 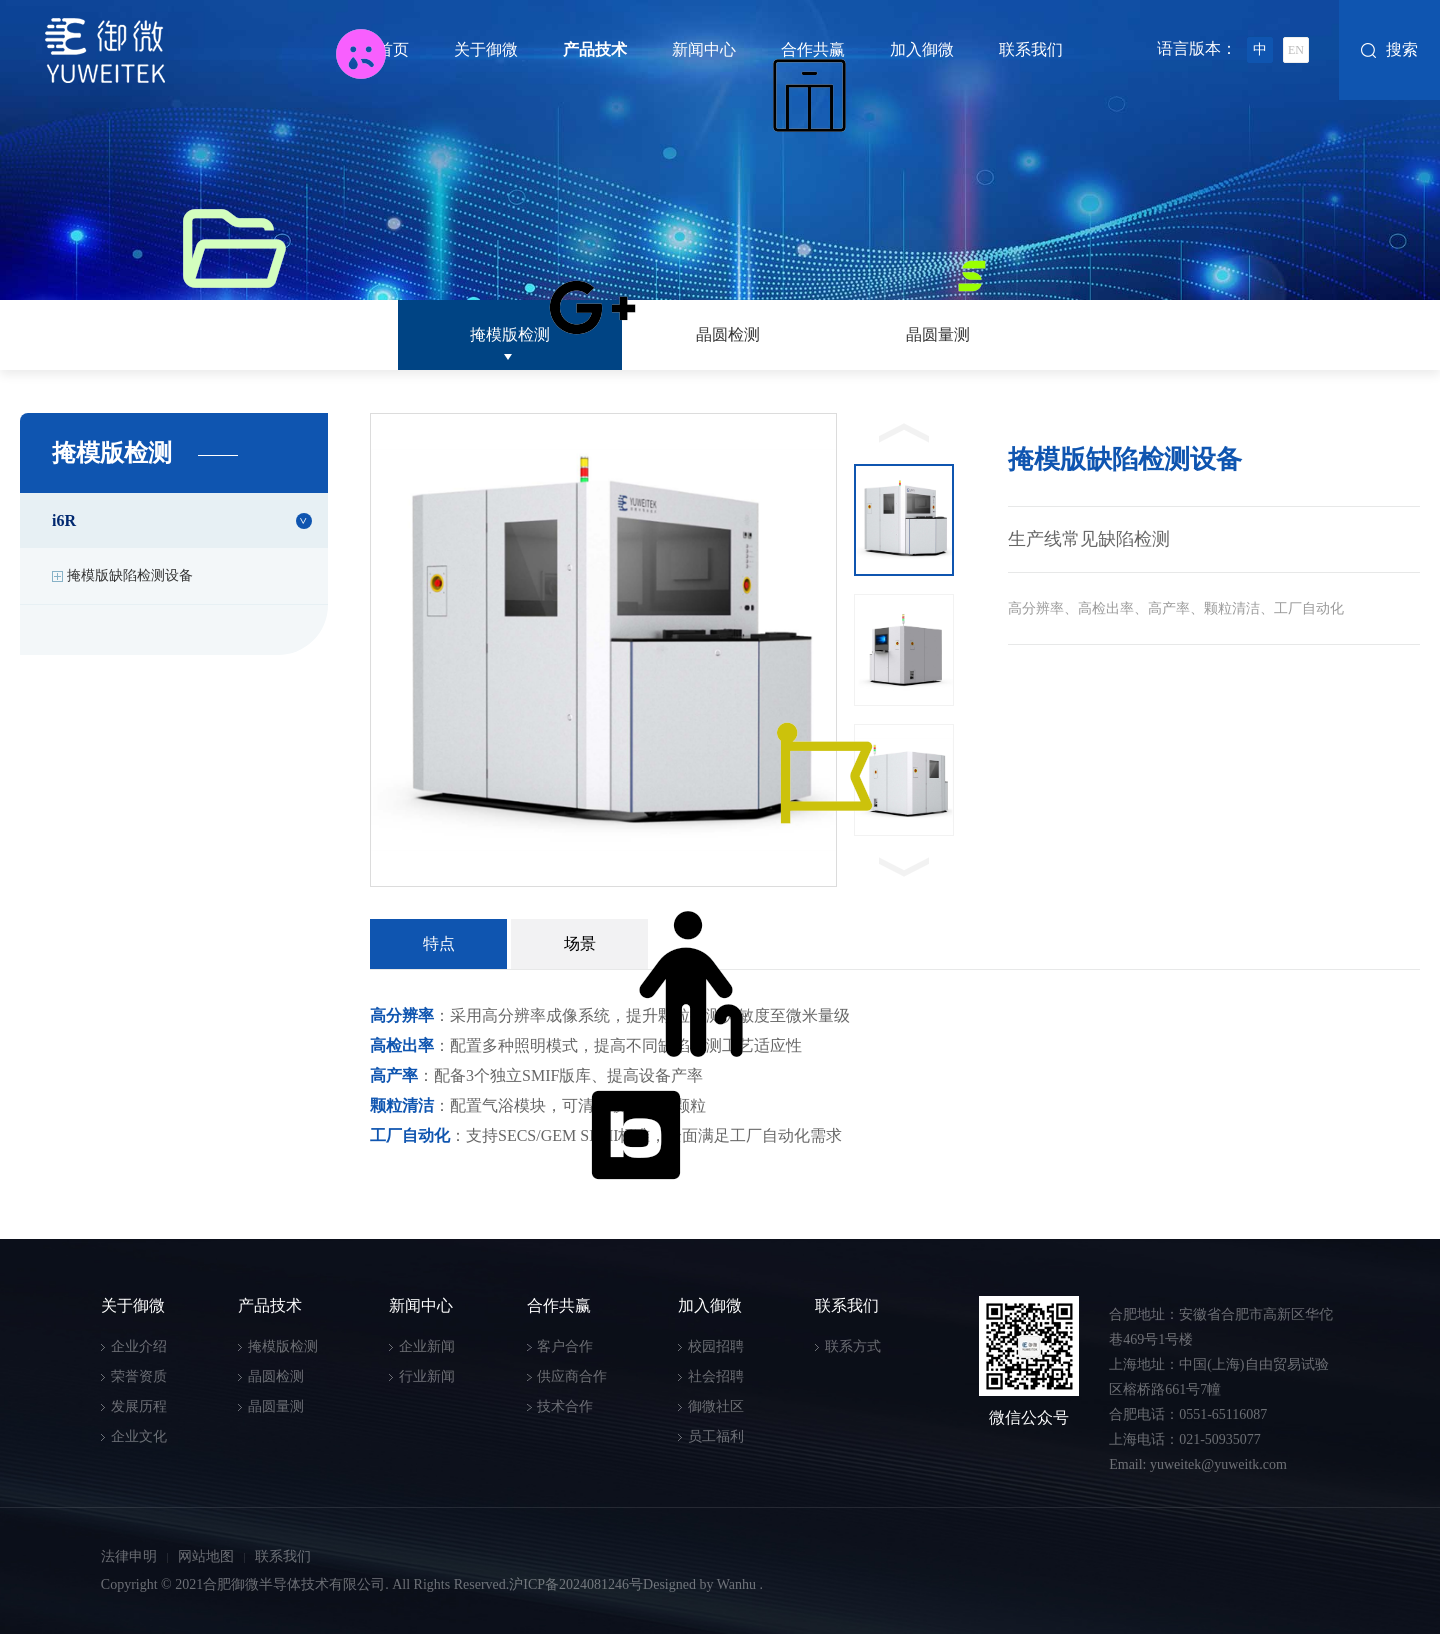 I want to click on flag or bookmark an item, so click(x=825, y=773).